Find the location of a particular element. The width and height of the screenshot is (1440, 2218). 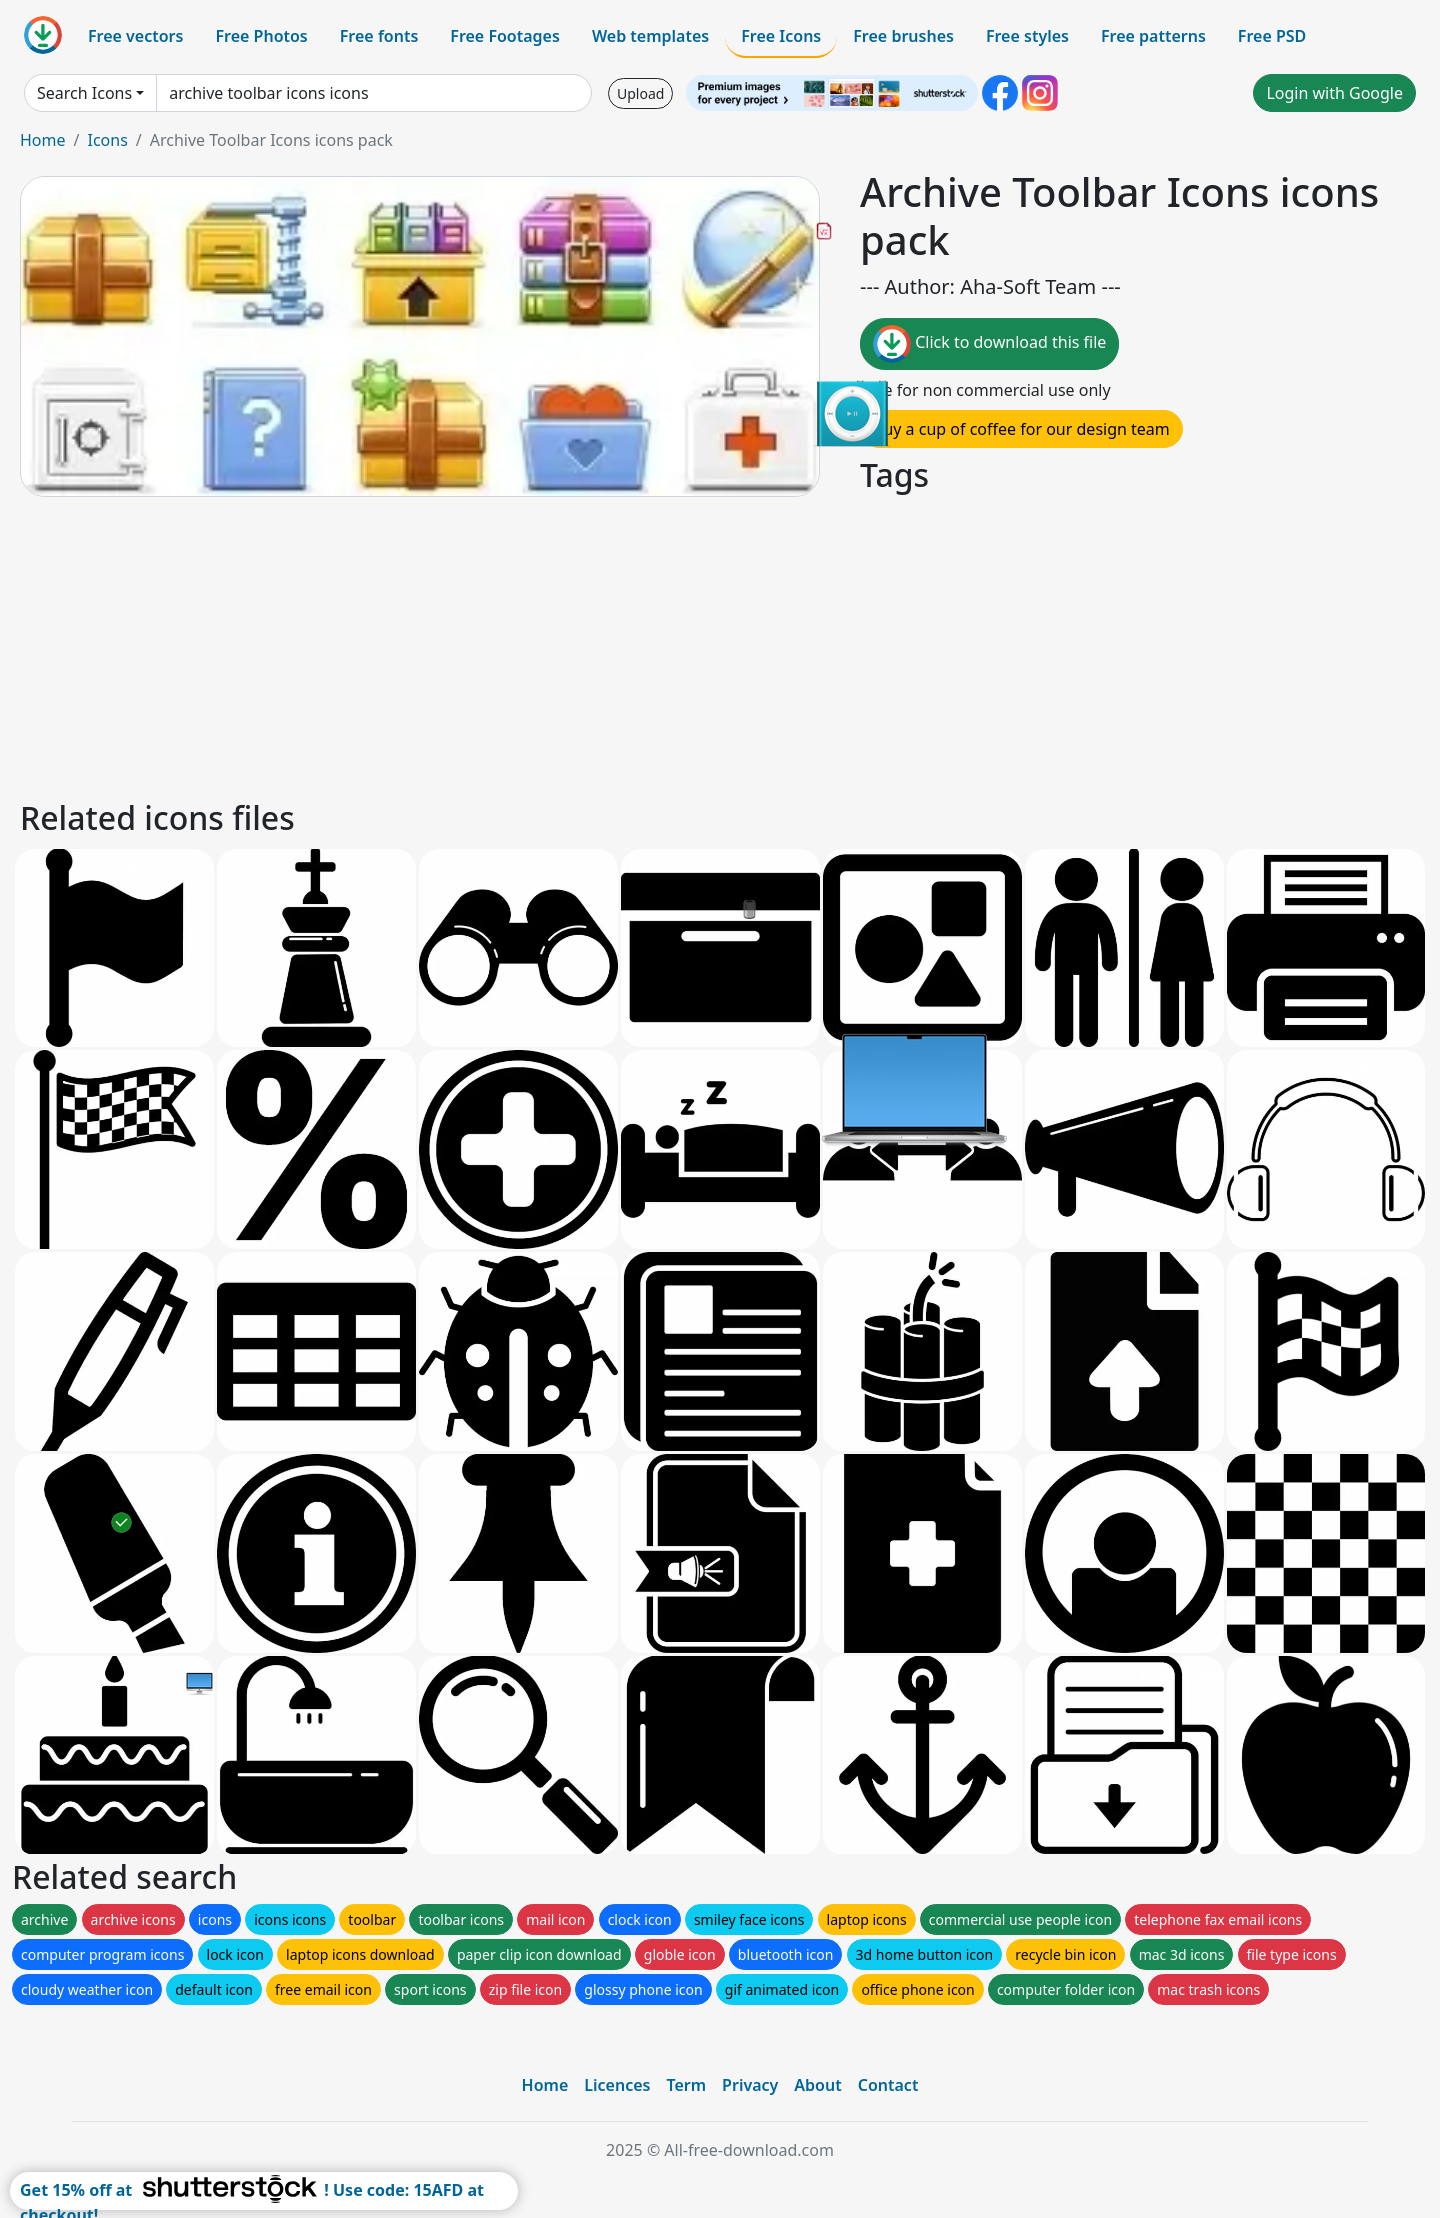

iPod shuffle device connected is located at coordinates (852, 413).